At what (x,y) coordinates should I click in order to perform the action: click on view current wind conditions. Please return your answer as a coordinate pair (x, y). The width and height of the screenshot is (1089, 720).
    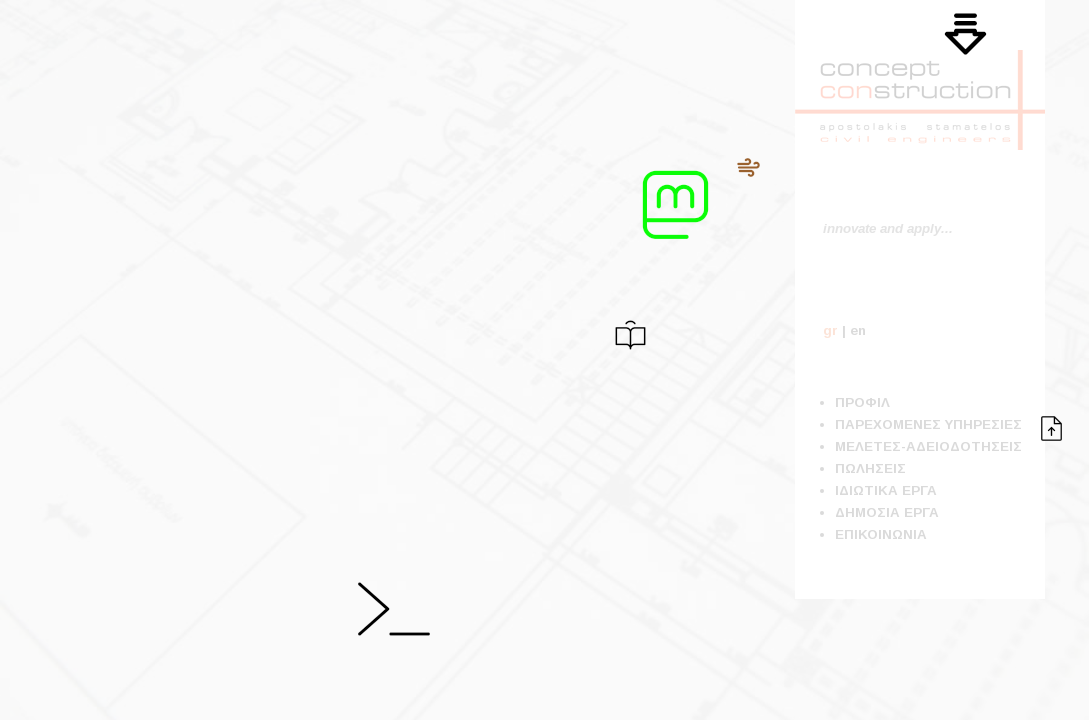
    Looking at the image, I should click on (748, 167).